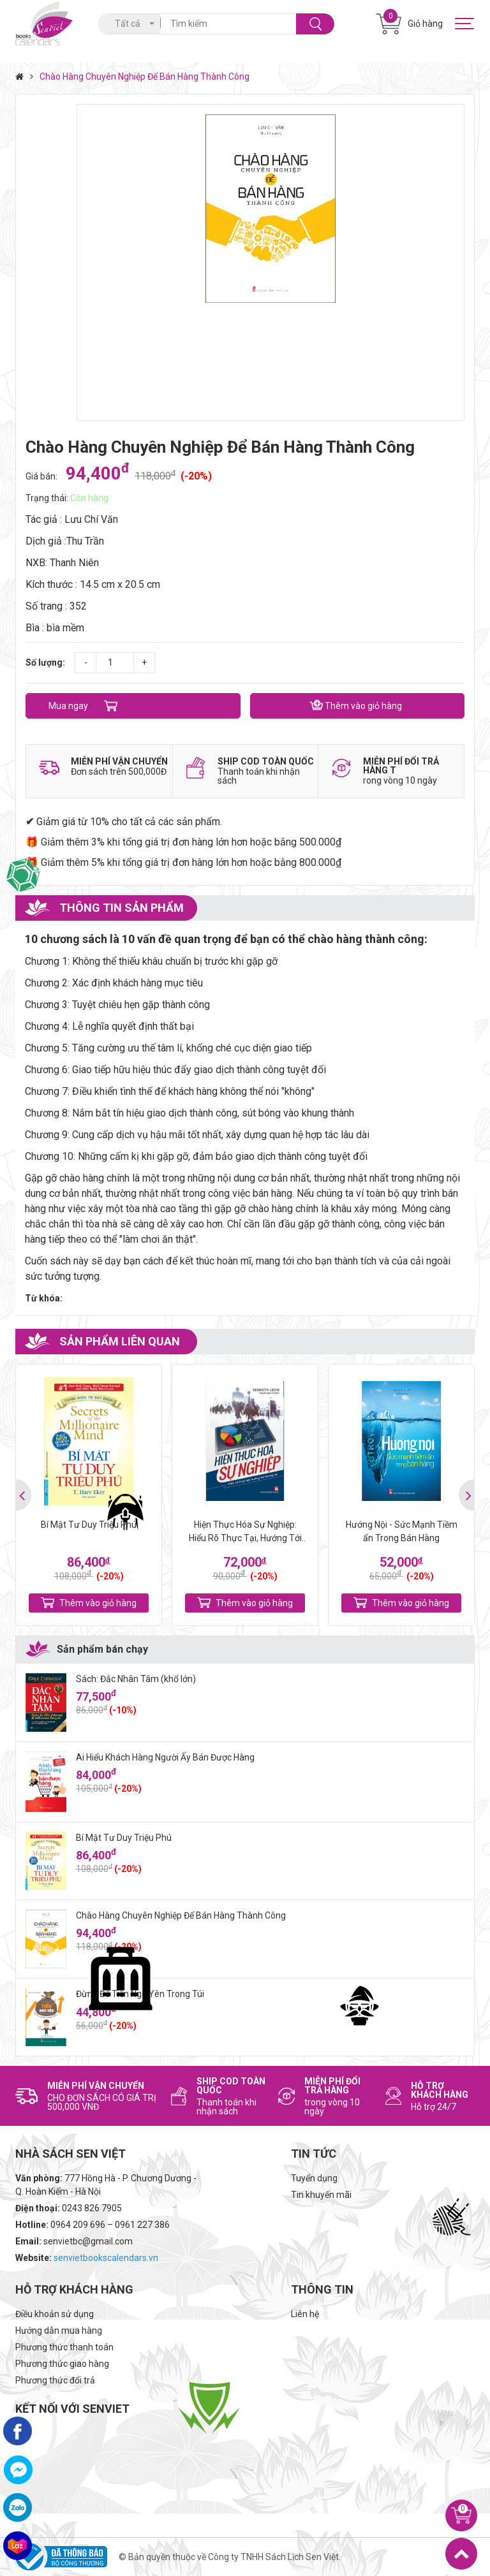  What do you see at coordinates (23, 875) in the screenshot?
I see `in-game premium currency or gems` at bounding box center [23, 875].